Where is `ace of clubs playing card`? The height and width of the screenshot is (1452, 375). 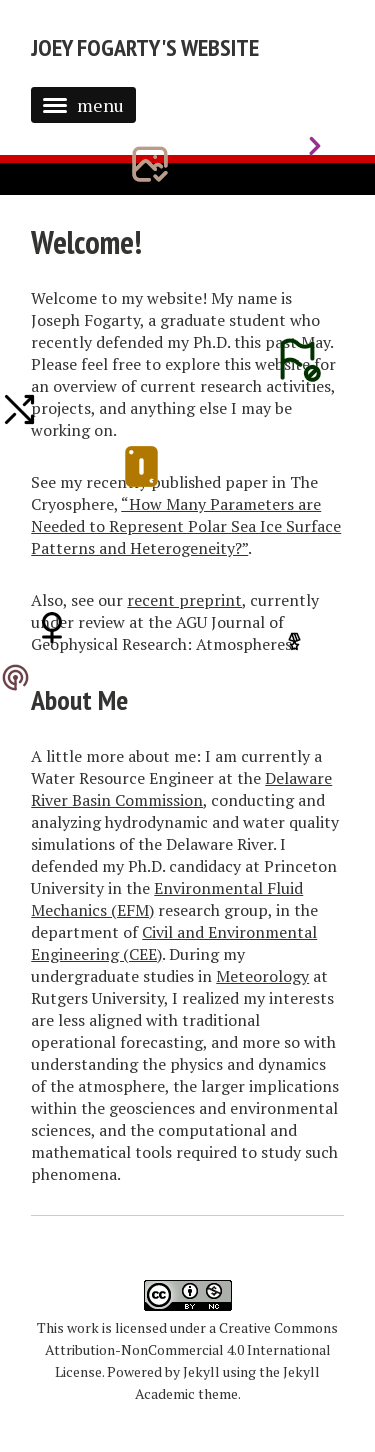
ace of clubs playing card is located at coordinates (141, 466).